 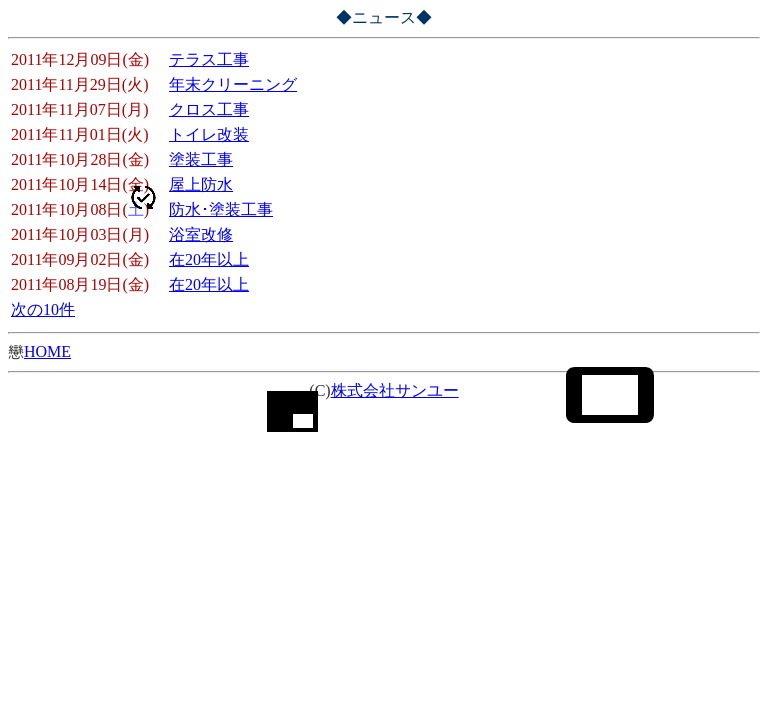 What do you see at coordinates (610, 395) in the screenshot?
I see `rotate device to landscape orientation` at bounding box center [610, 395].